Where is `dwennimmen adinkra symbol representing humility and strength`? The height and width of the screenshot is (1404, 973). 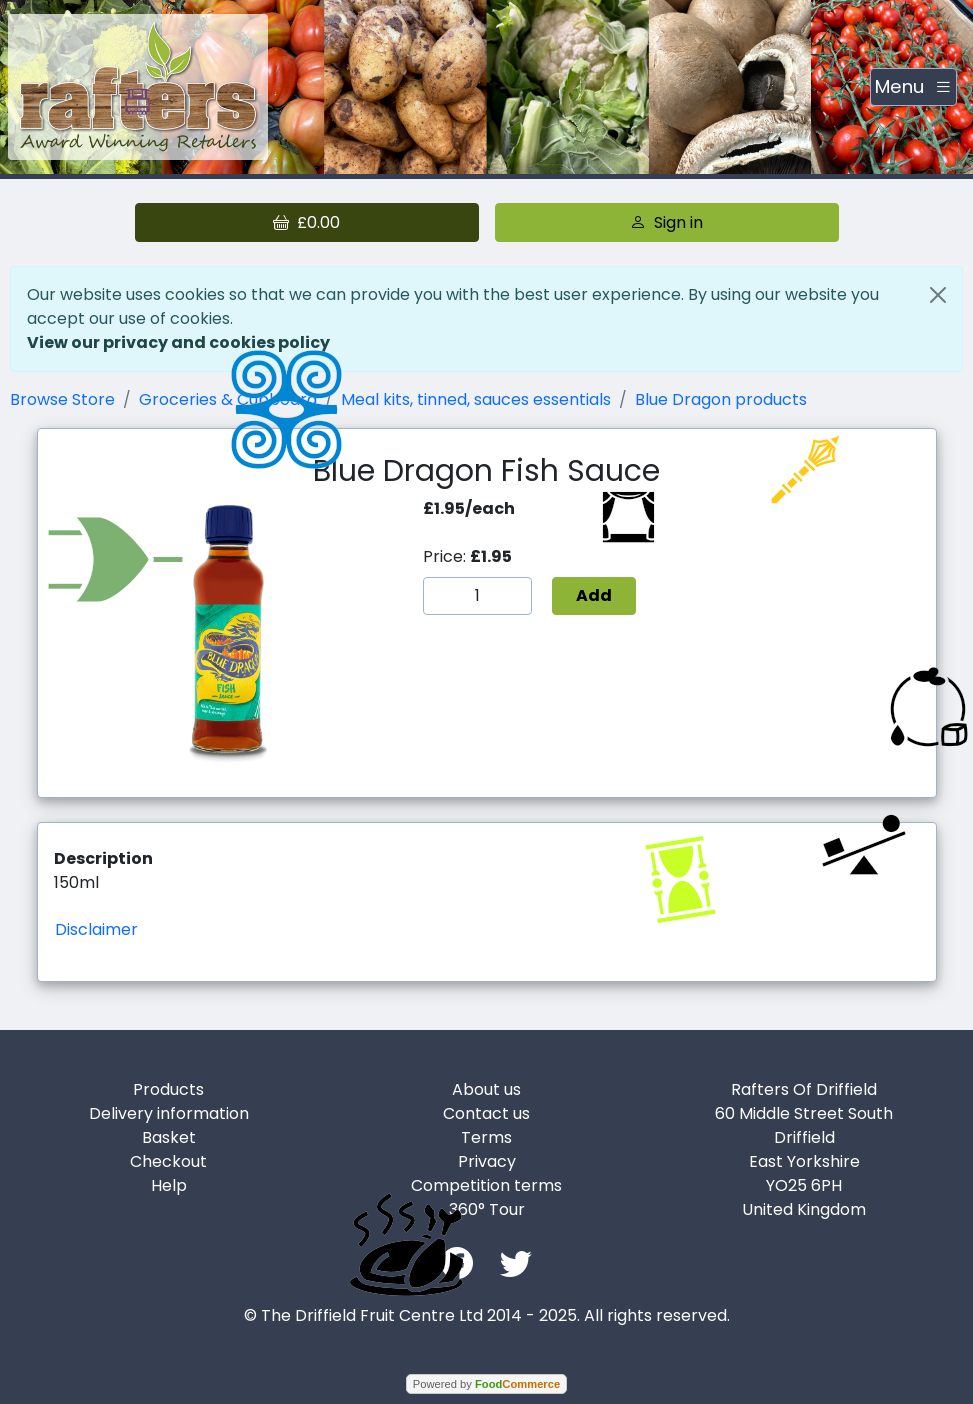 dwennimmen adinkra symbol representing humility and strength is located at coordinates (286, 409).